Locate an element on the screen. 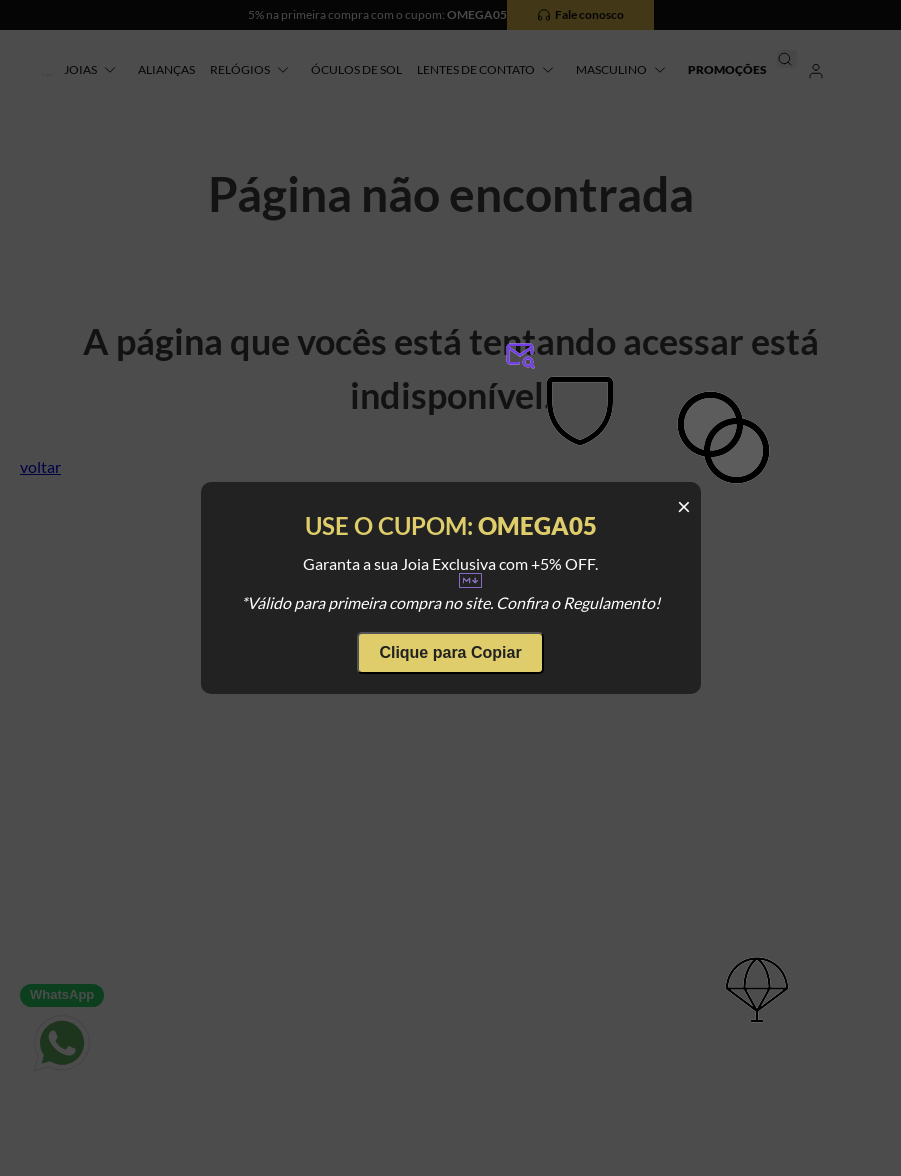 The height and width of the screenshot is (1176, 901). indicates markdown formatting is supported is located at coordinates (470, 580).